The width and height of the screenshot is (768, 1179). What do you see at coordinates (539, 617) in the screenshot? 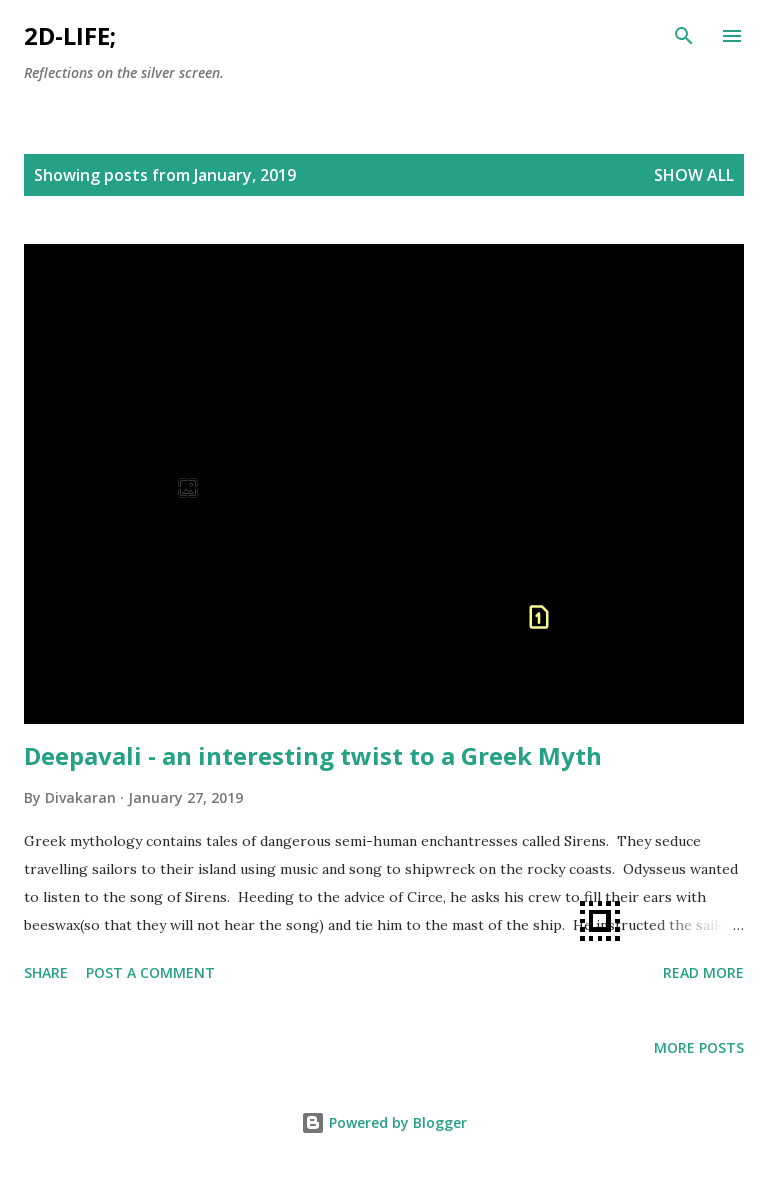
I see `sim card slot 1 indicator` at bounding box center [539, 617].